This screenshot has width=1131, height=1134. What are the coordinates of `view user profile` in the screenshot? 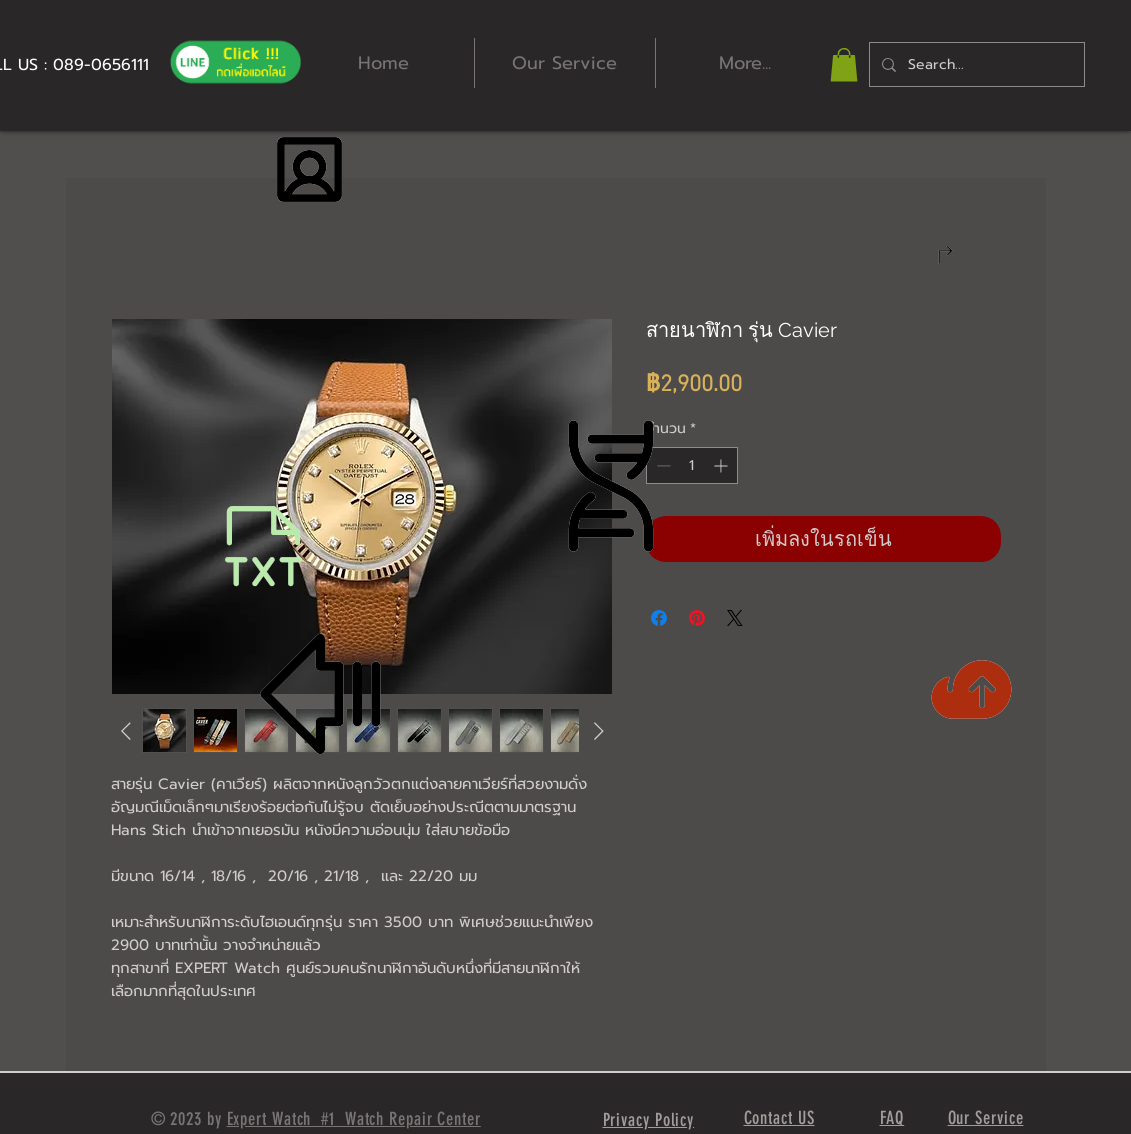 It's located at (309, 169).